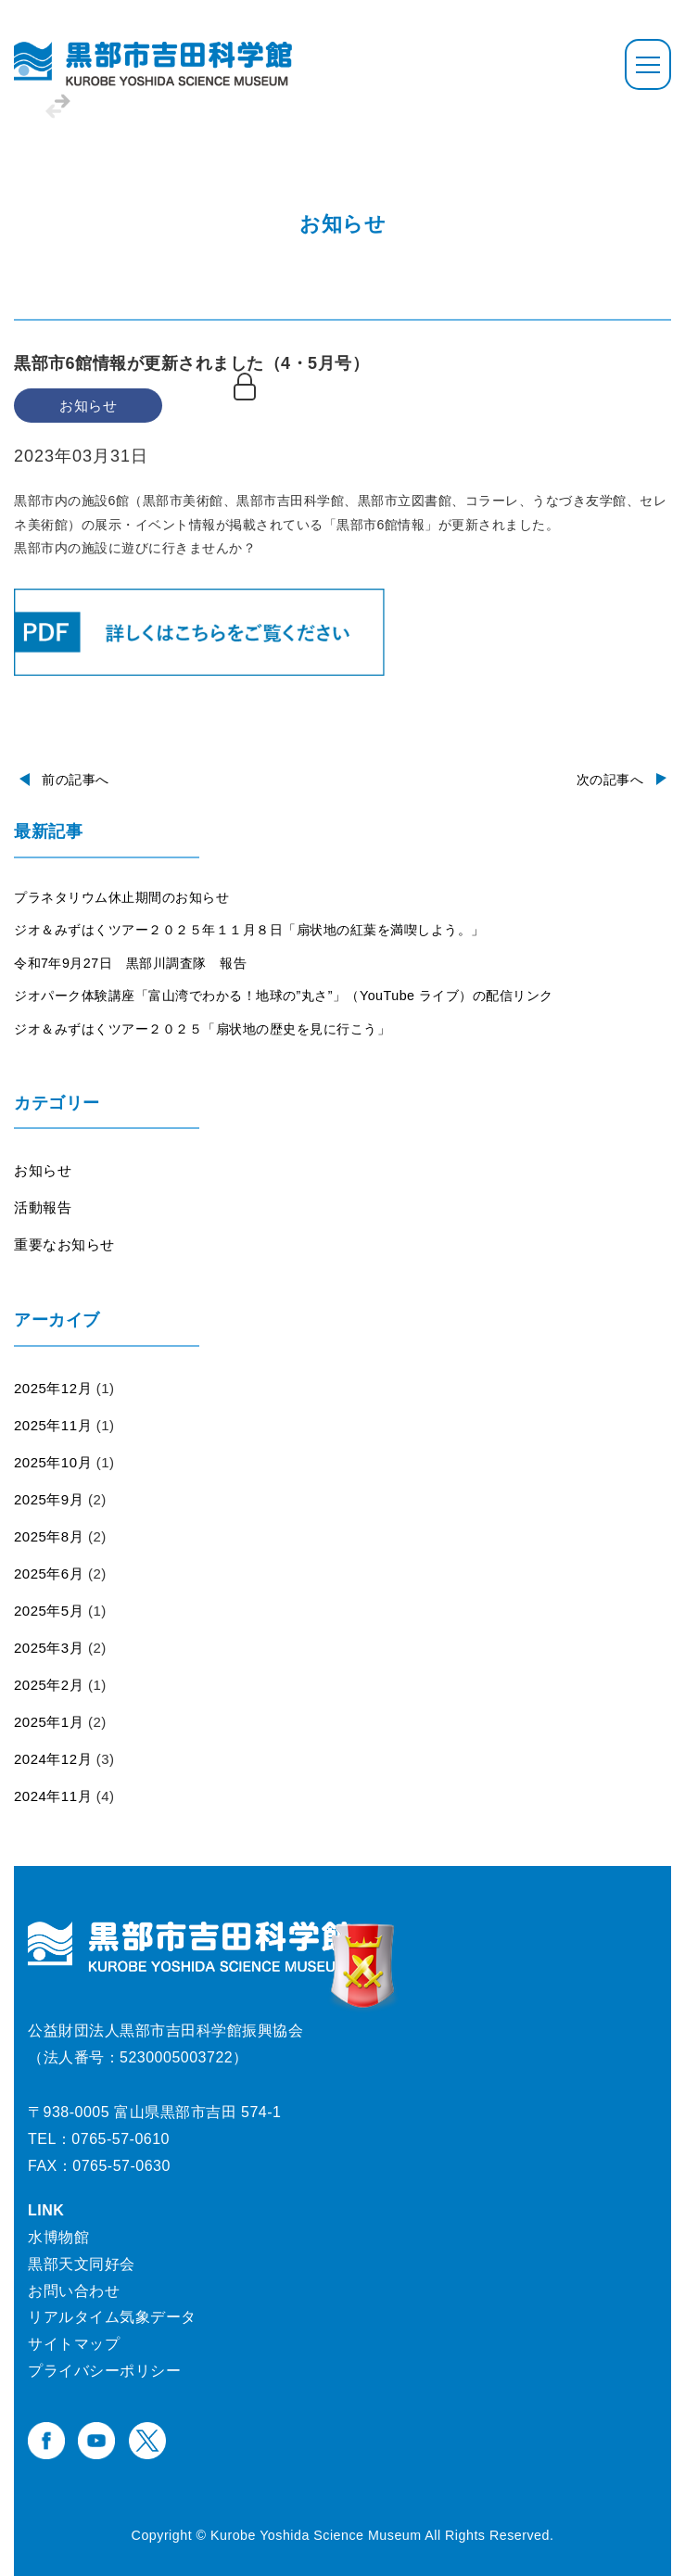 The width and height of the screenshot is (685, 2576). What do you see at coordinates (362, 1966) in the screenshot?
I see `indicates high security status or strong protection level` at bounding box center [362, 1966].